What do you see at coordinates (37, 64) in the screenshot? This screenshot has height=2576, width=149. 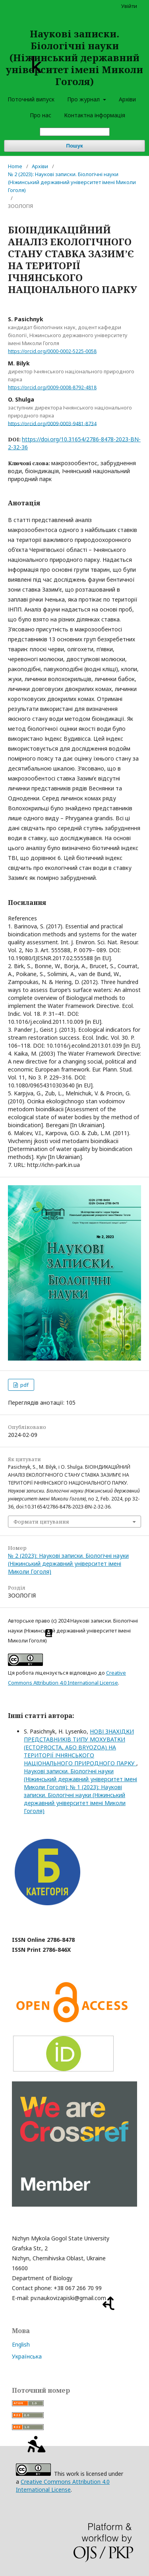 I see `link to kaggle profile or account` at bounding box center [37, 64].